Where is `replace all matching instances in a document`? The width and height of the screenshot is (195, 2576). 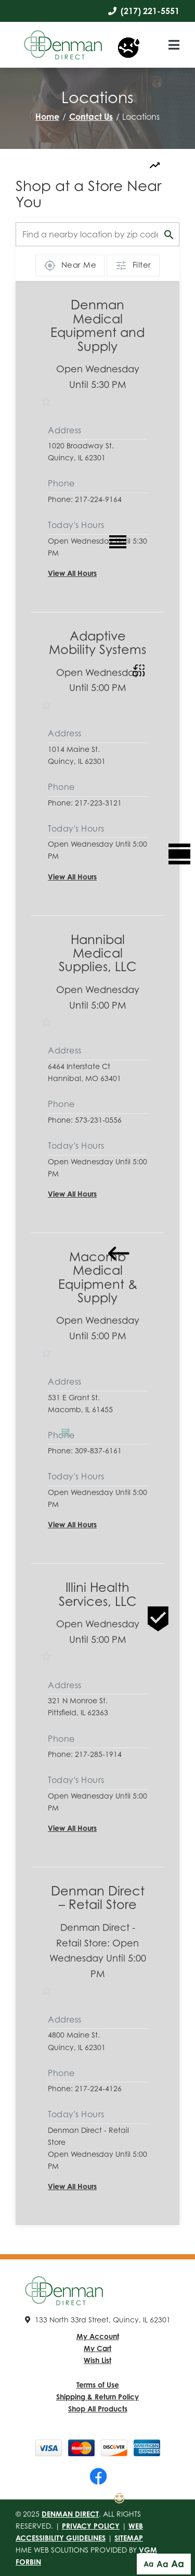 replace all matching instances in a document is located at coordinates (138, 670).